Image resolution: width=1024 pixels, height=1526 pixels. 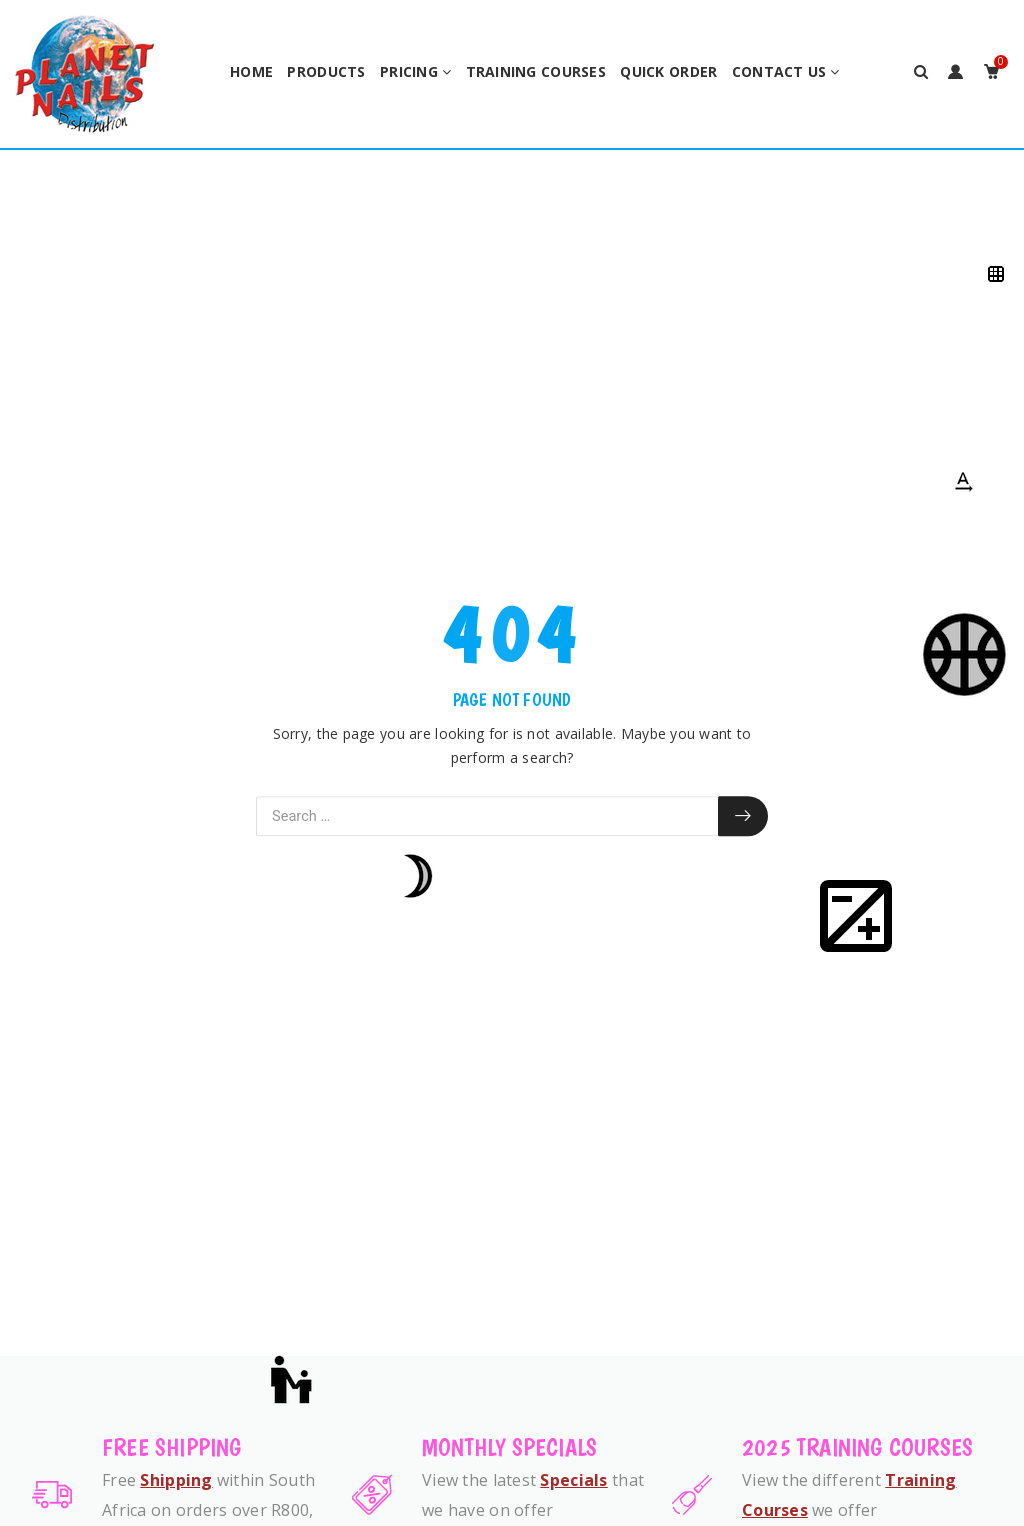 What do you see at coordinates (963, 482) in the screenshot?
I see `set text to horizontal orientation` at bounding box center [963, 482].